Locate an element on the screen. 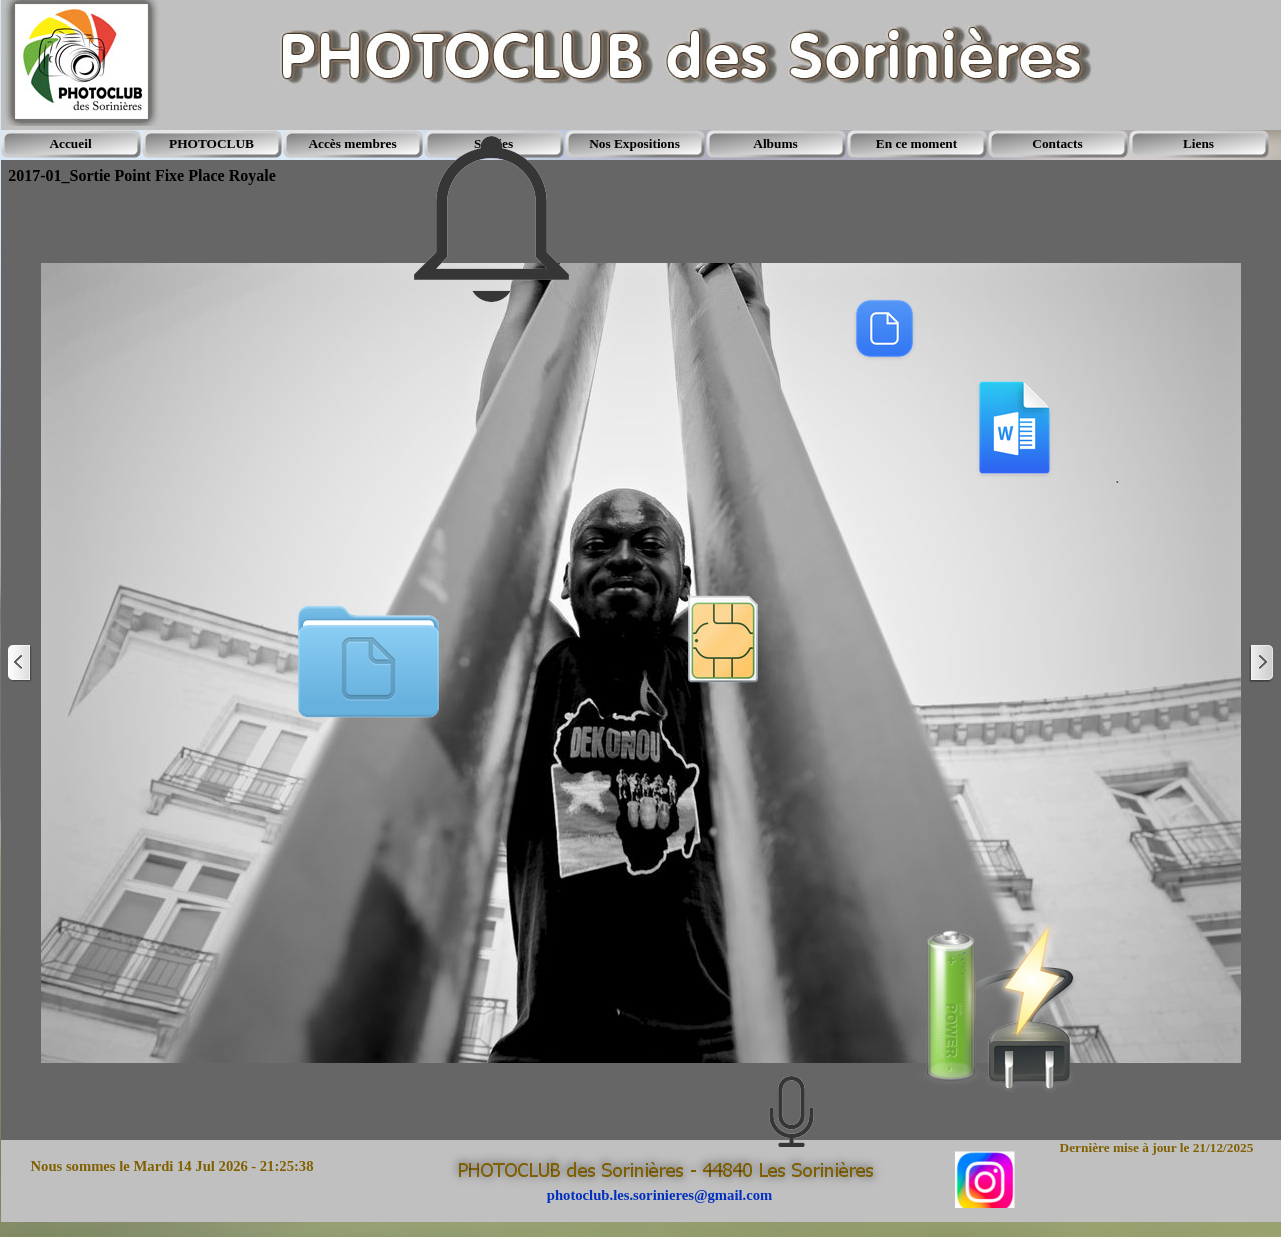  open document preferences is located at coordinates (884, 329).